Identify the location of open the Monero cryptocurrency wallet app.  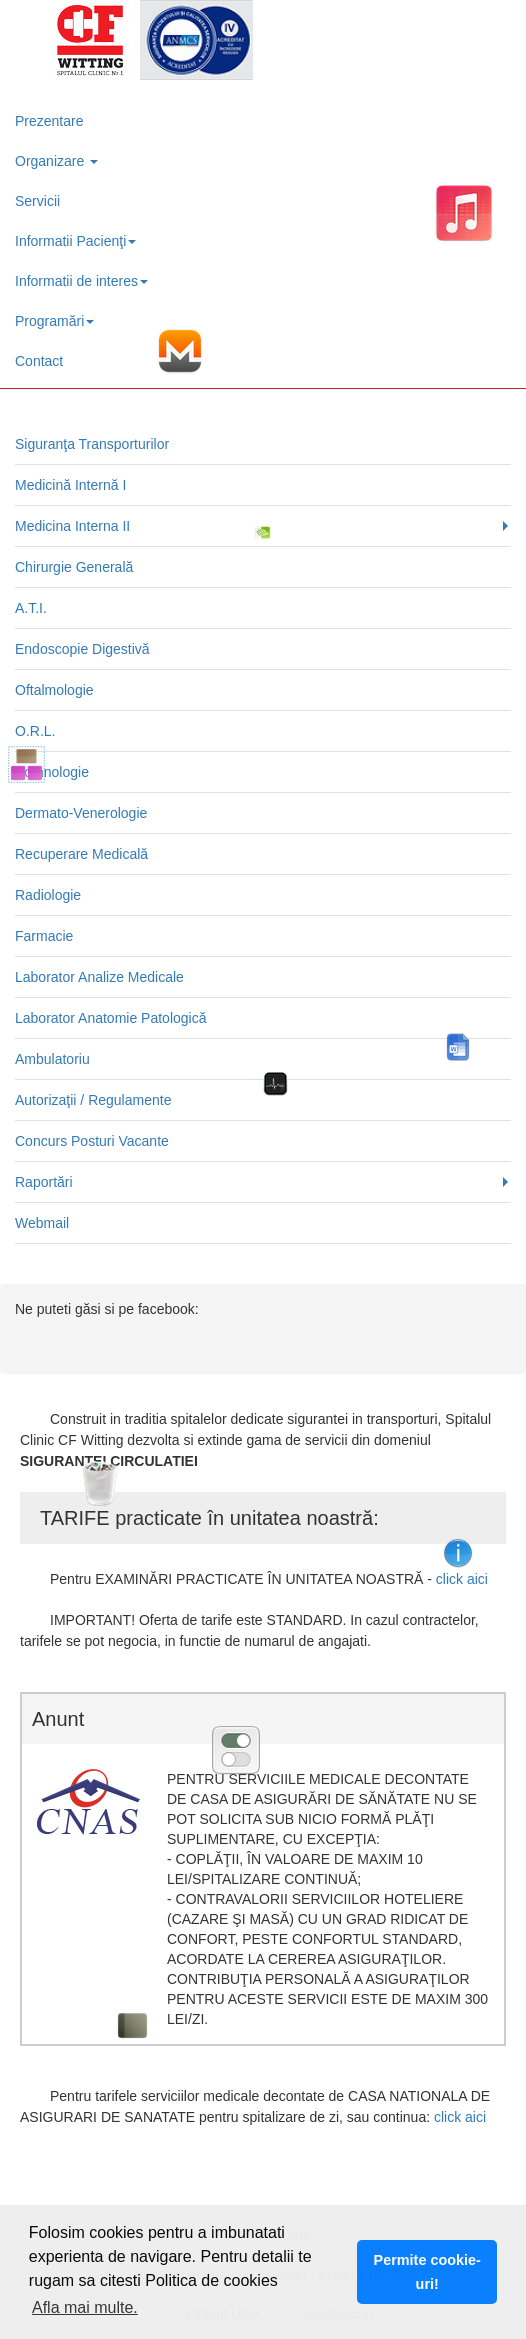
(180, 351).